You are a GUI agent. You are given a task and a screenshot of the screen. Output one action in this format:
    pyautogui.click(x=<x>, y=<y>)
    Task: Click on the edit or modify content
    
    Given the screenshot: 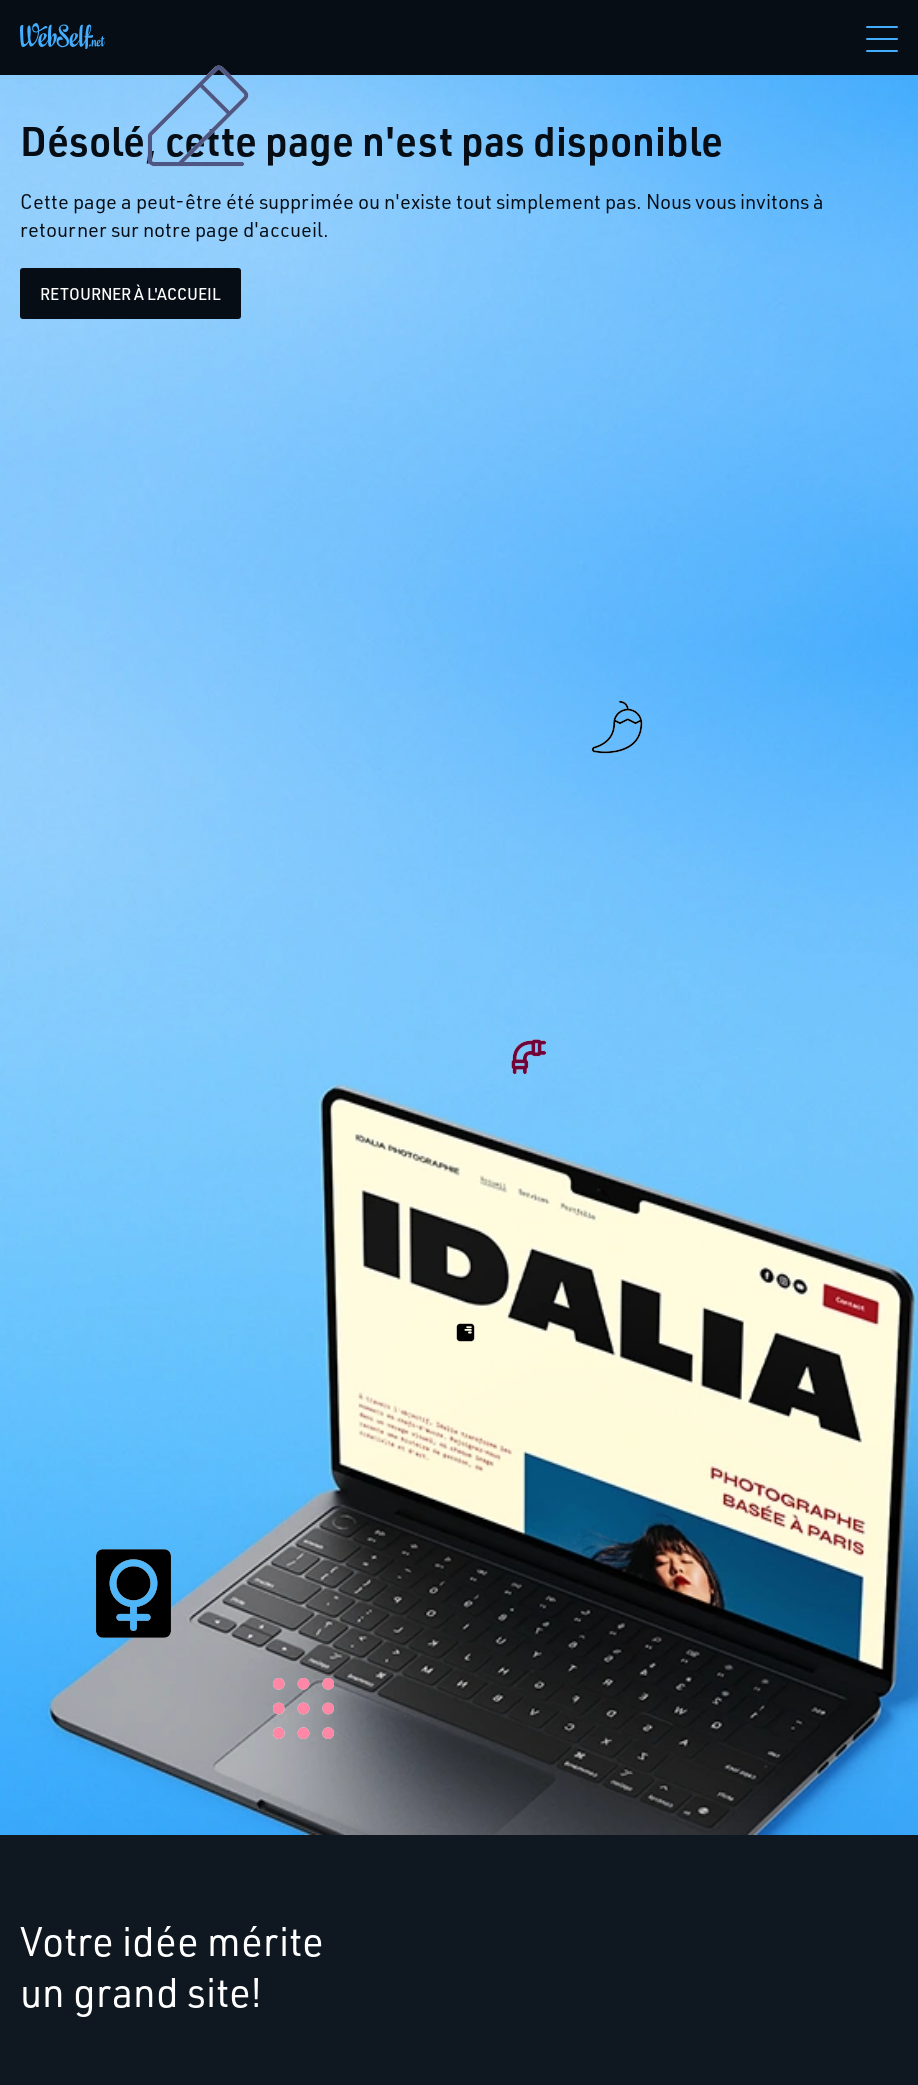 What is the action you would take?
    pyautogui.click(x=196, y=118)
    